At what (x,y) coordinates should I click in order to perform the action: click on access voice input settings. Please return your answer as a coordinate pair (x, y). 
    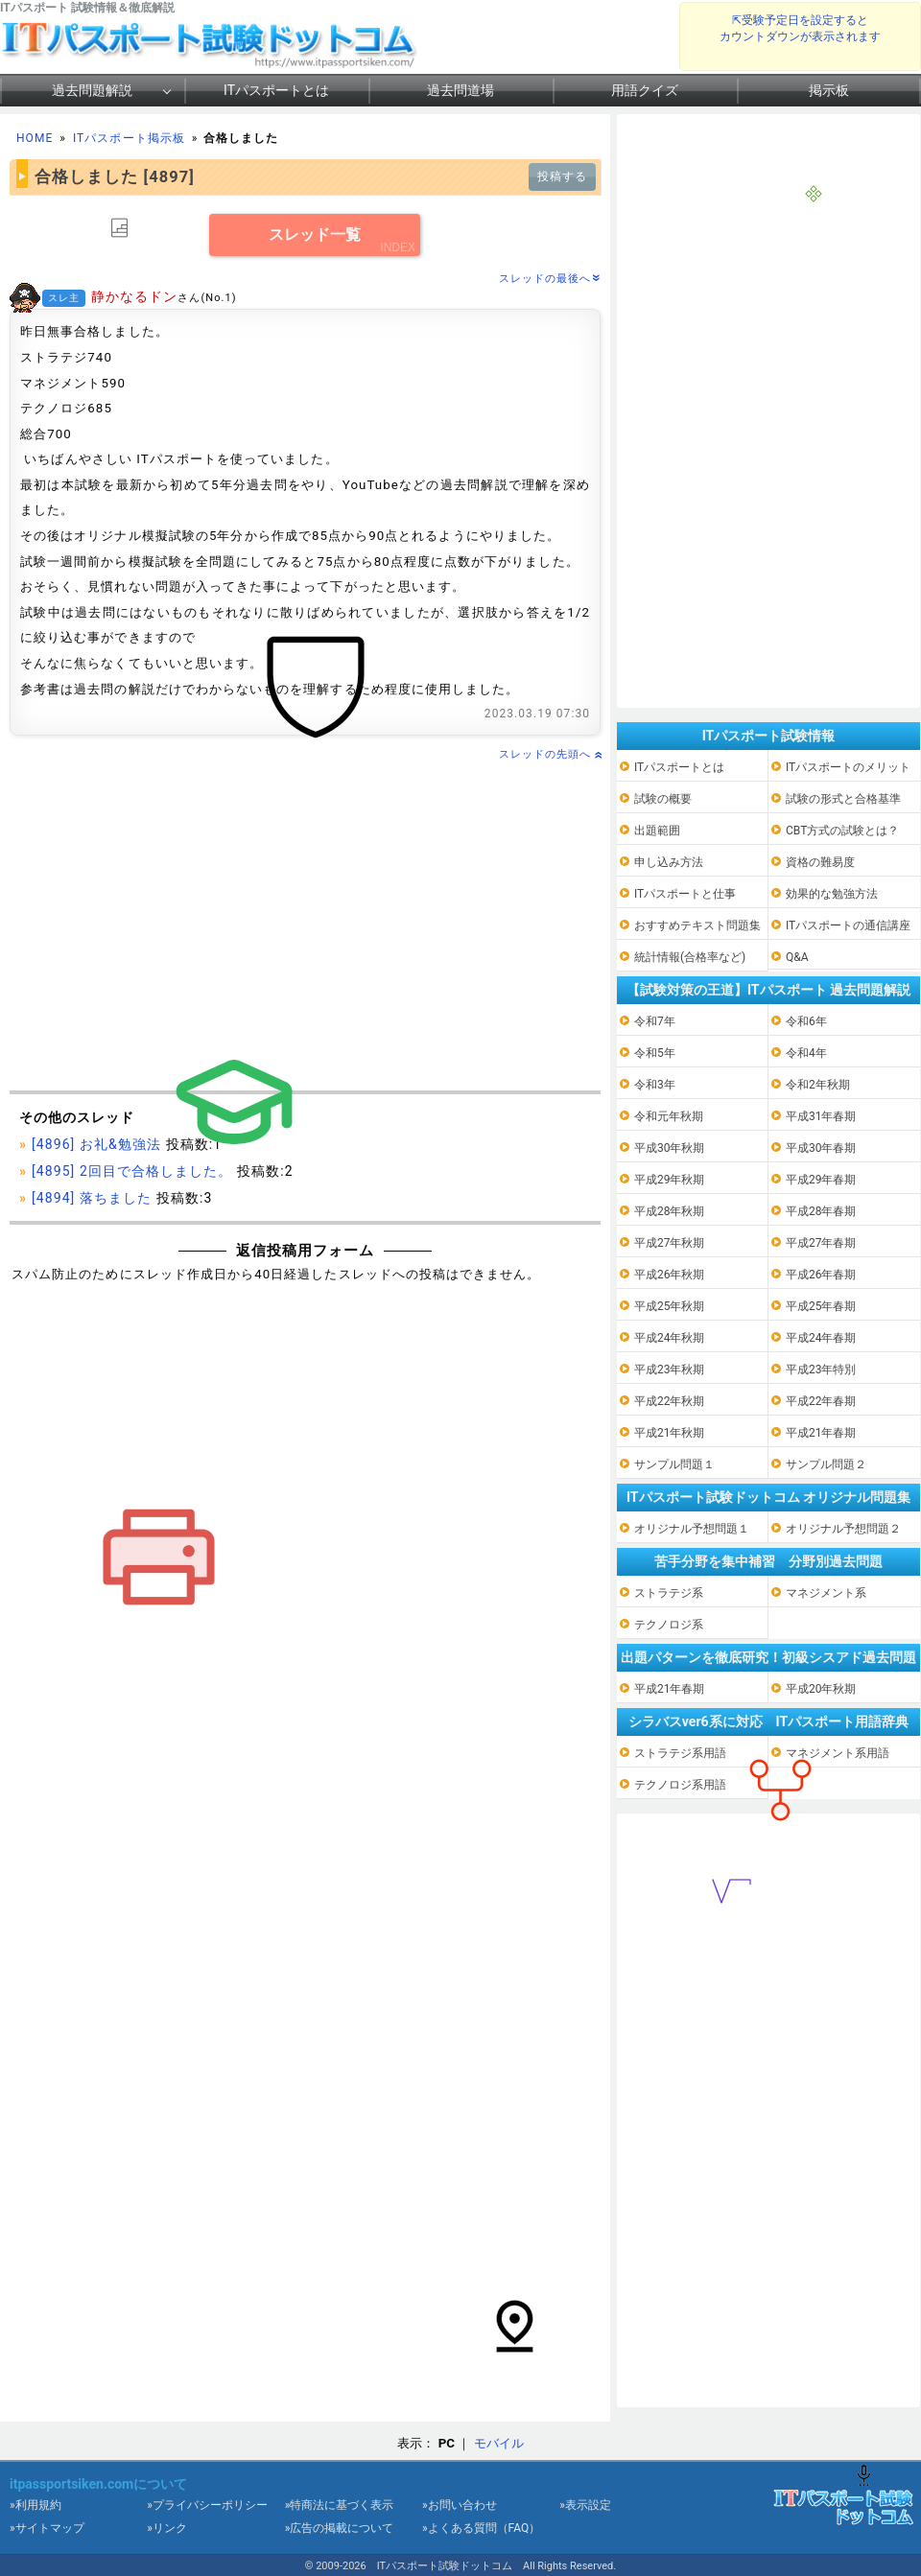
    Looking at the image, I should click on (863, 2474).